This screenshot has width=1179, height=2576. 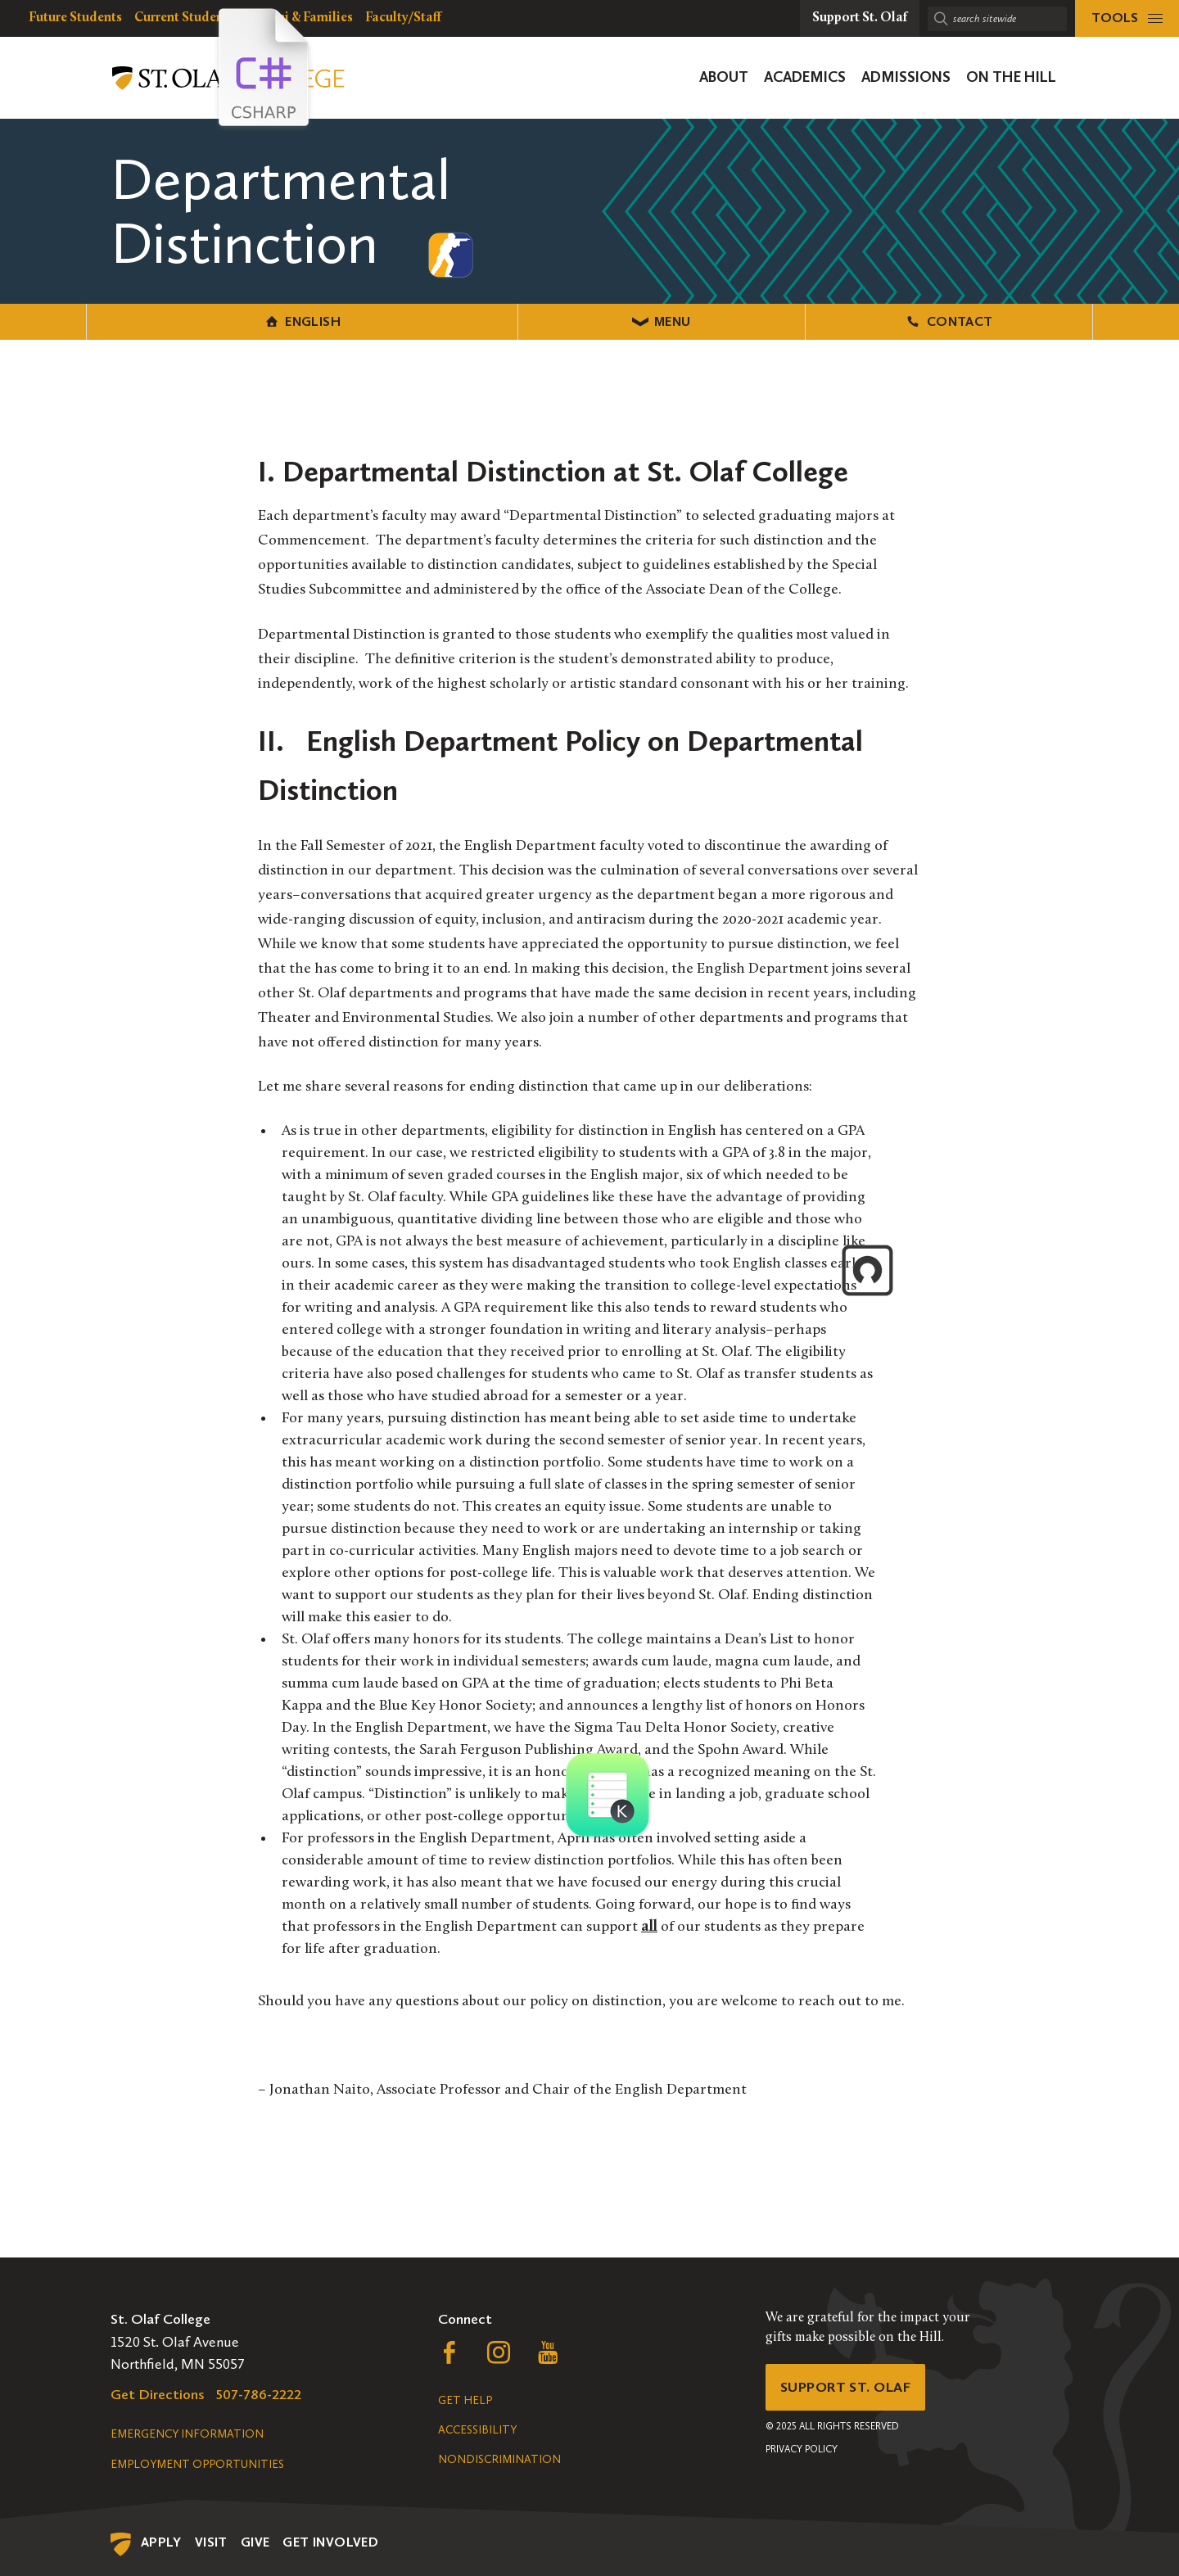 What do you see at coordinates (608, 1795) in the screenshot?
I see `view release notes and software updates` at bounding box center [608, 1795].